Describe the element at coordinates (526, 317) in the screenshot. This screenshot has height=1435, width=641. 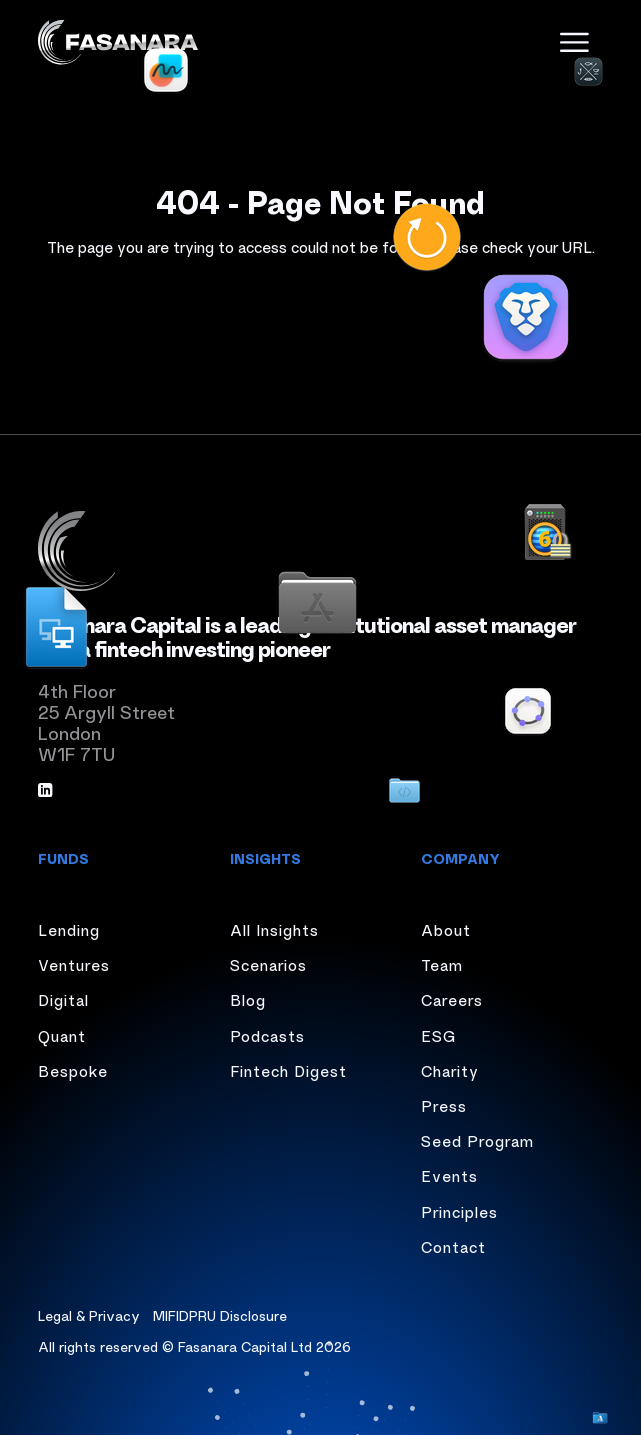
I see `open brave browser developer edition` at that location.